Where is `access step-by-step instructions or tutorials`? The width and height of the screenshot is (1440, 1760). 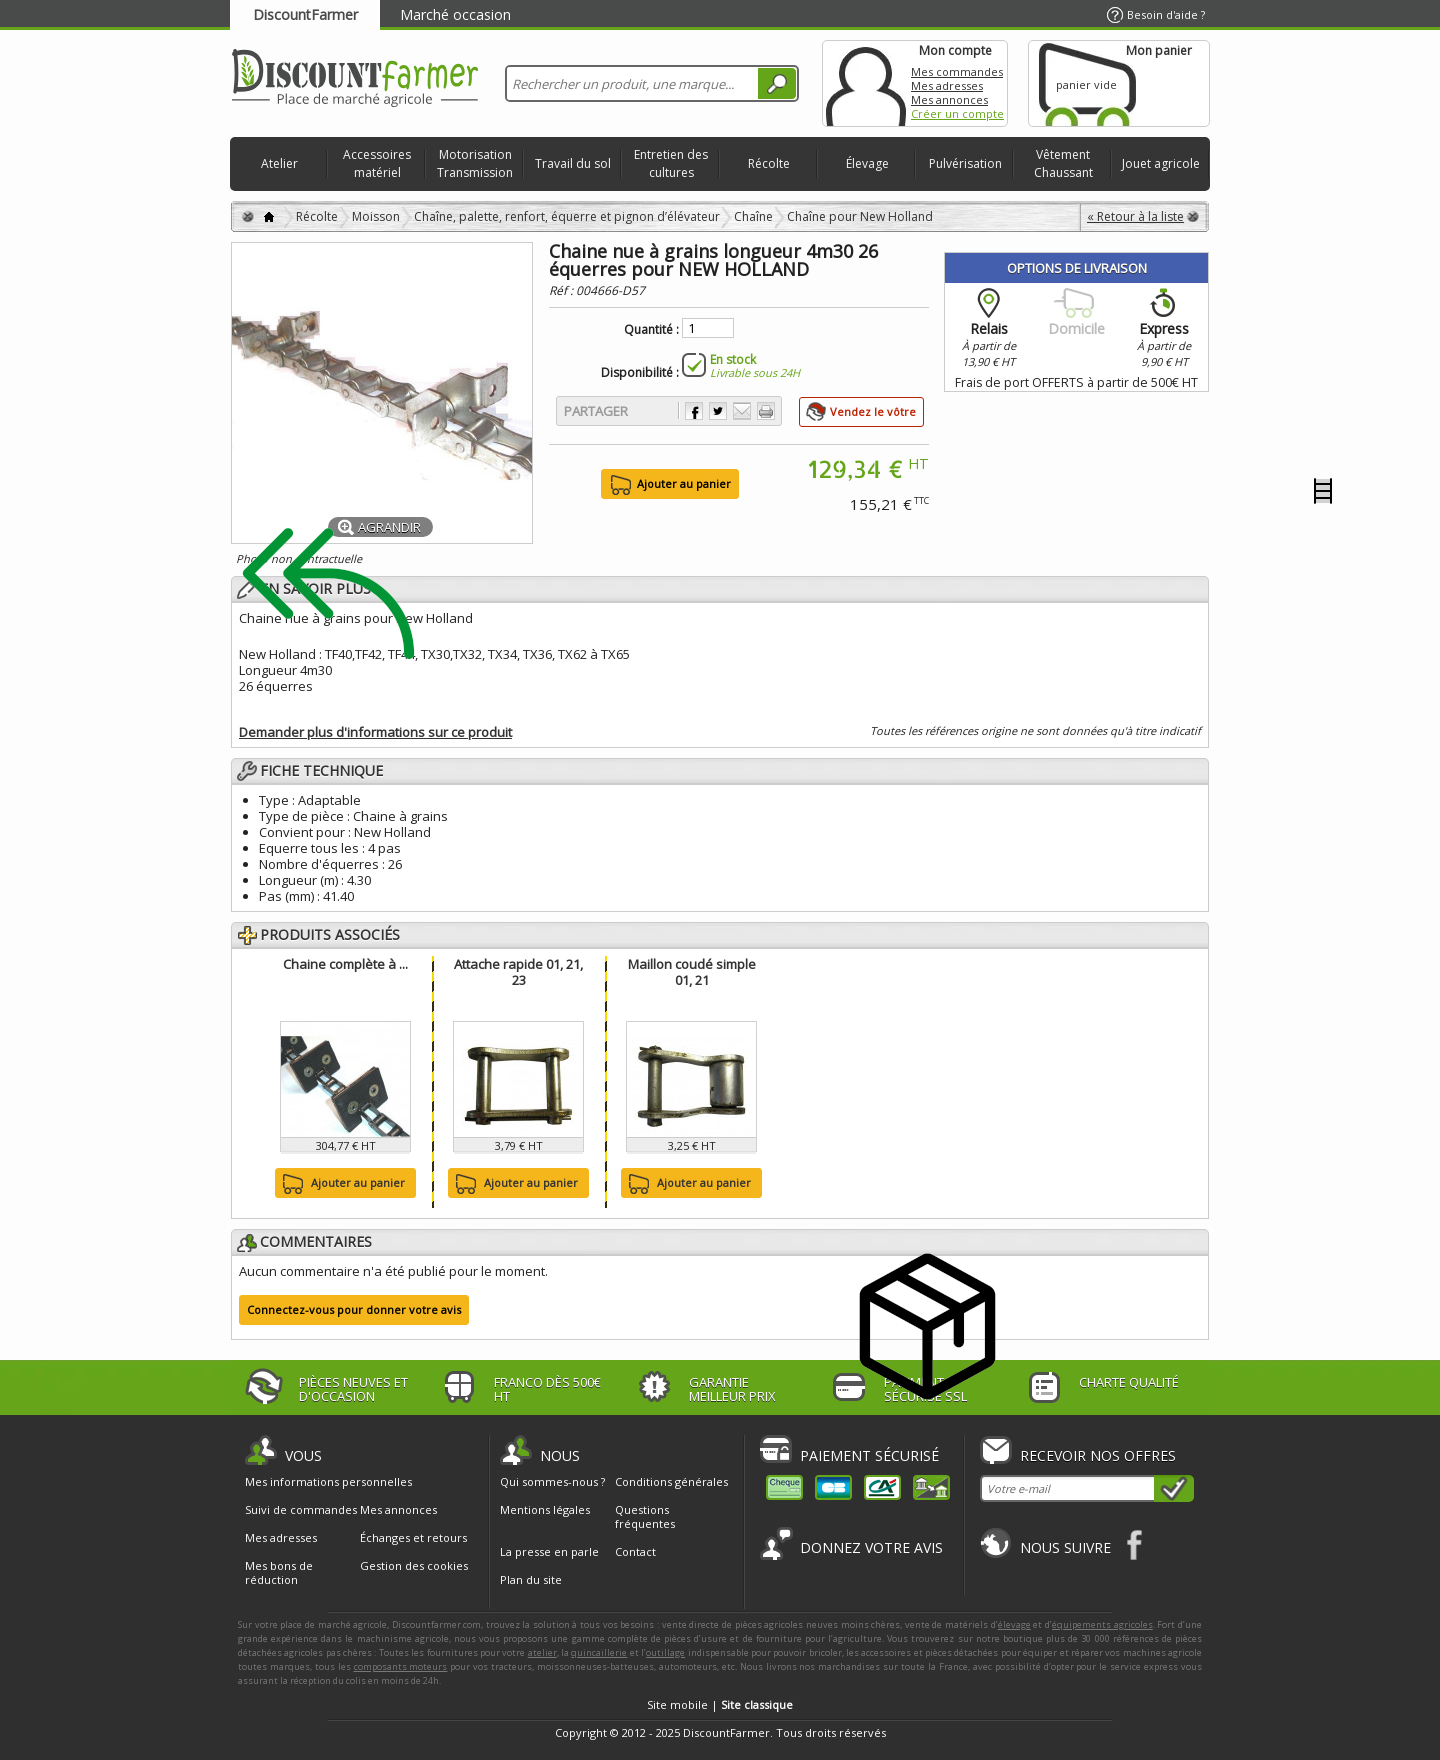 access step-by-step instructions or tutorials is located at coordinates (1323, 491).